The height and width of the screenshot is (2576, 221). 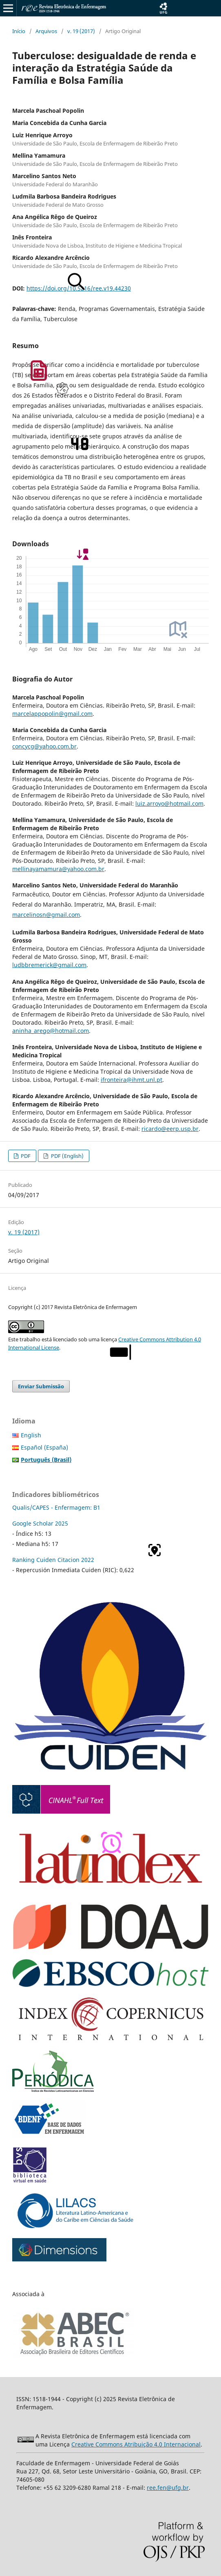 What do you see at coordinates (155, 1550) in the screenshot?
I see `activate live view mode for real-time location tracking` at bounding box center [155, 1550].